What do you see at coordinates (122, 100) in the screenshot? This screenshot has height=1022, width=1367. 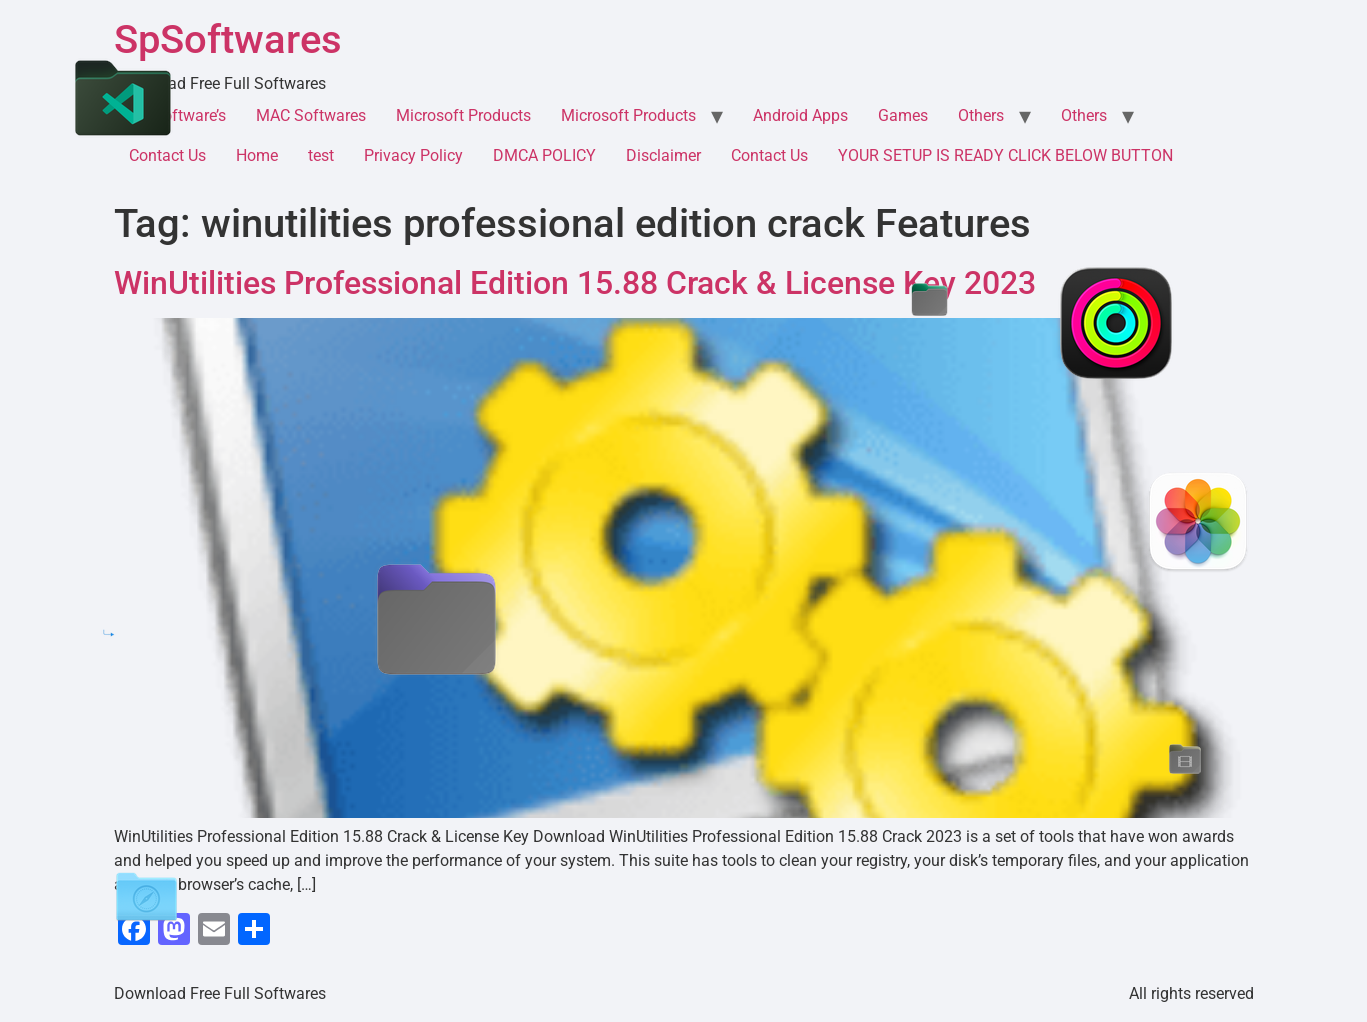 I see `folder containing VS Code Insider projects` at bounding box center [122, 100].